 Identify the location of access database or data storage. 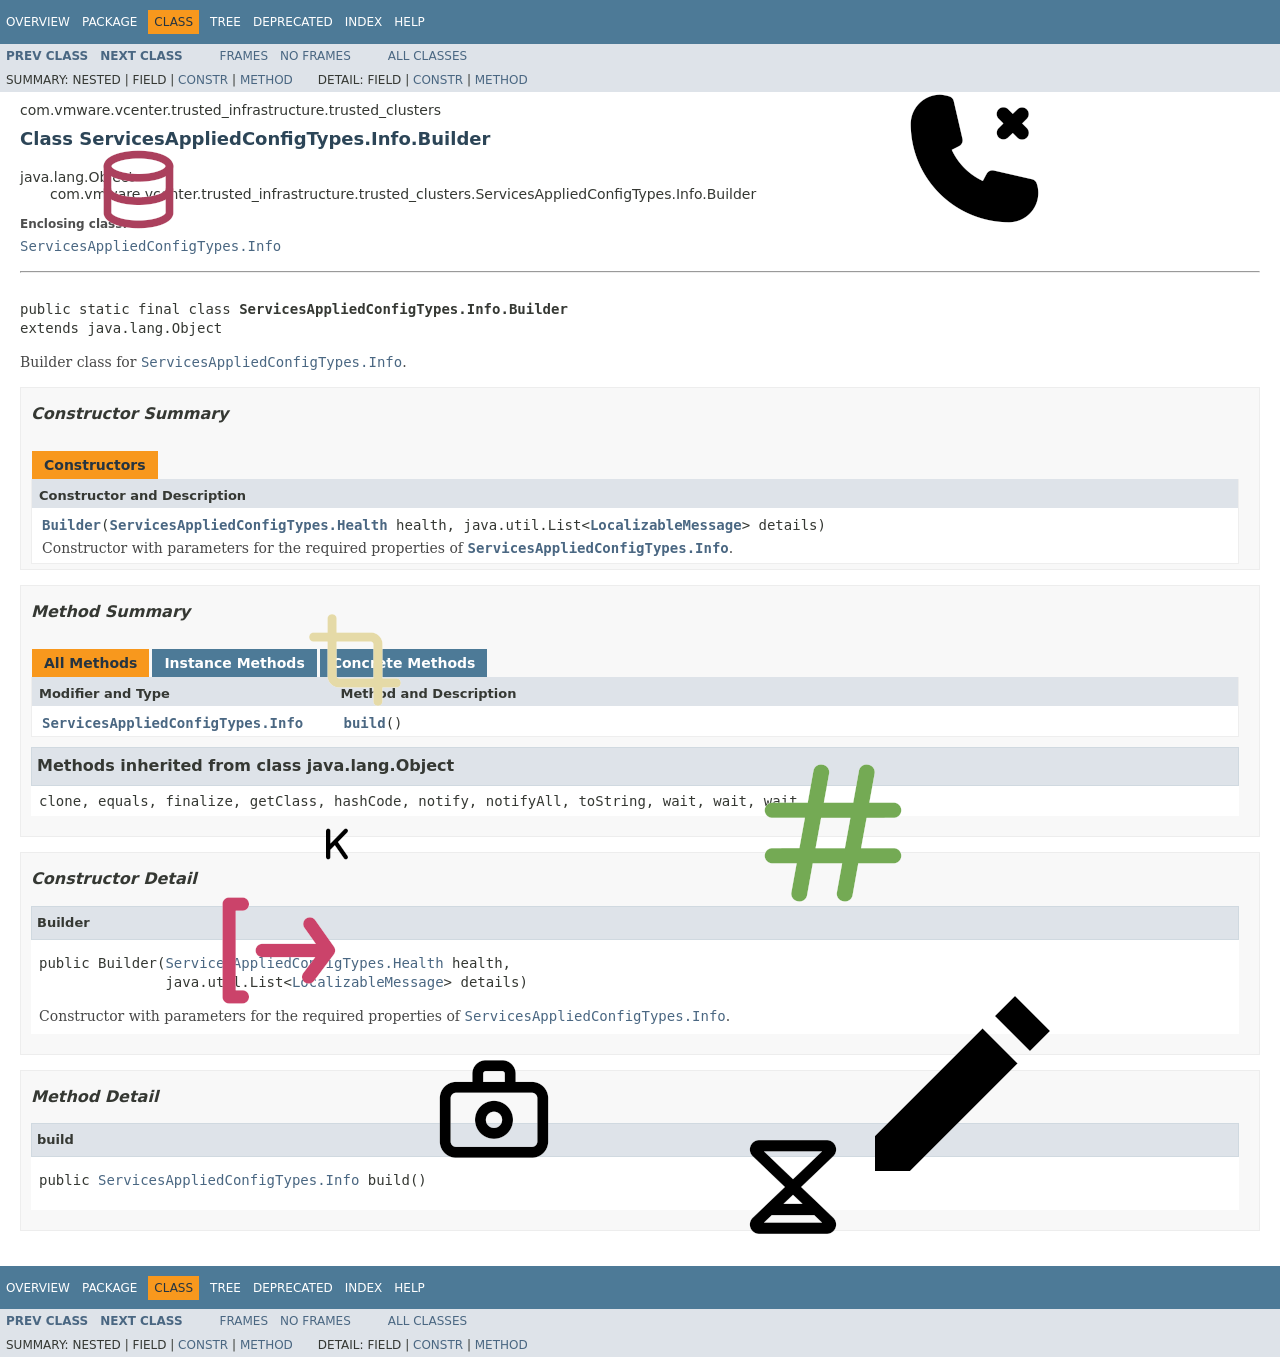
(138, 189).